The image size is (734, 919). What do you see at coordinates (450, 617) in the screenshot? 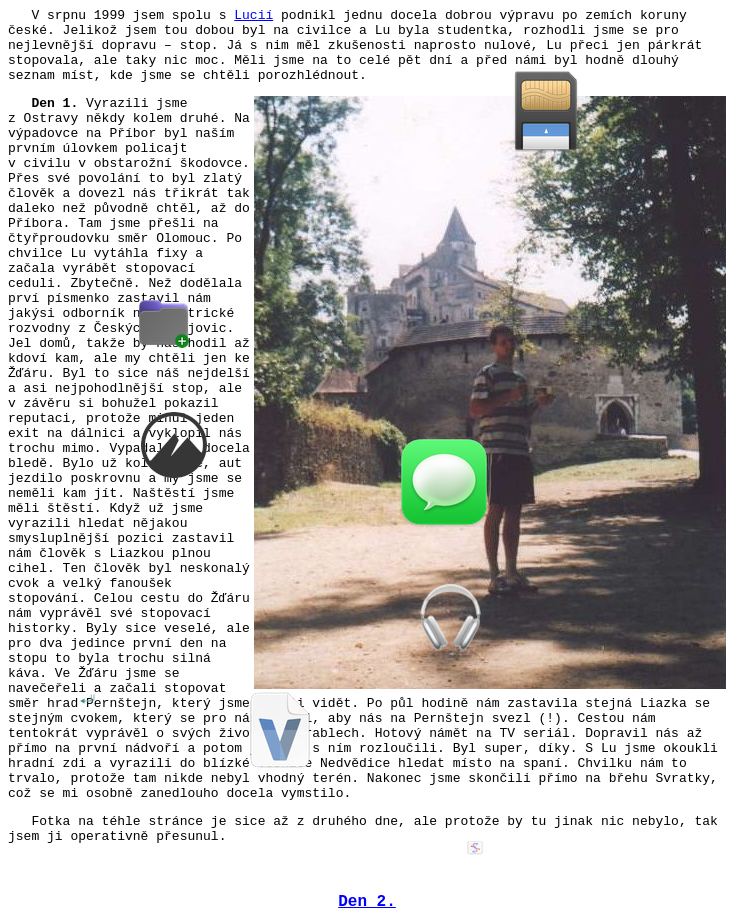
I see `connect bluetooth headphones` at bounding box center [450, 617].